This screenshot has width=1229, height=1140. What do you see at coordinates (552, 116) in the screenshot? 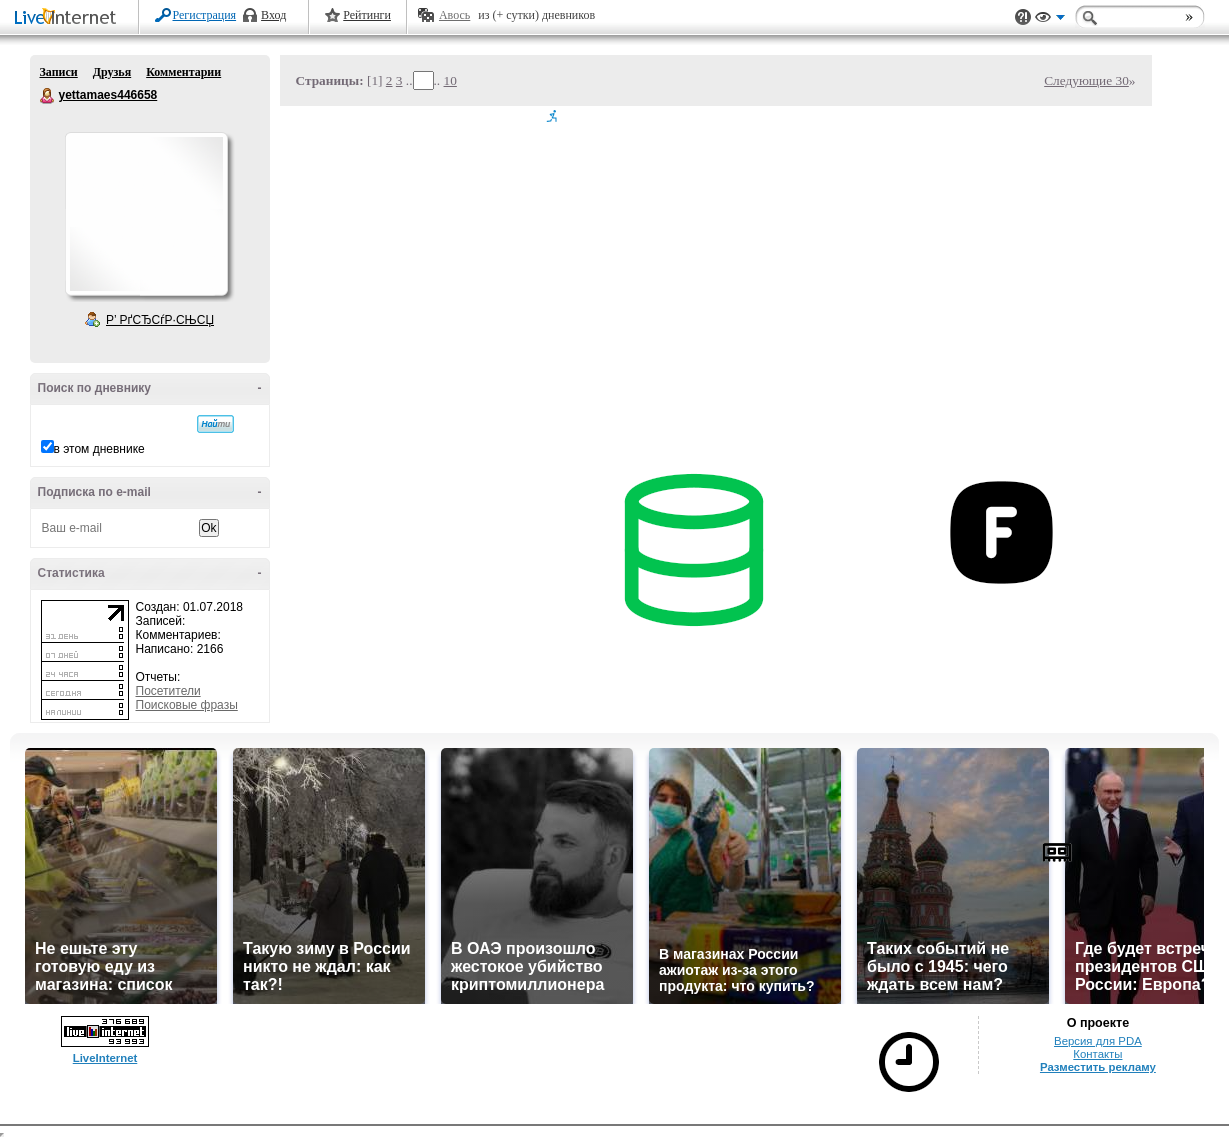
I see `access stretching exercises or warm-up routines` at bounding box center [552, 116].